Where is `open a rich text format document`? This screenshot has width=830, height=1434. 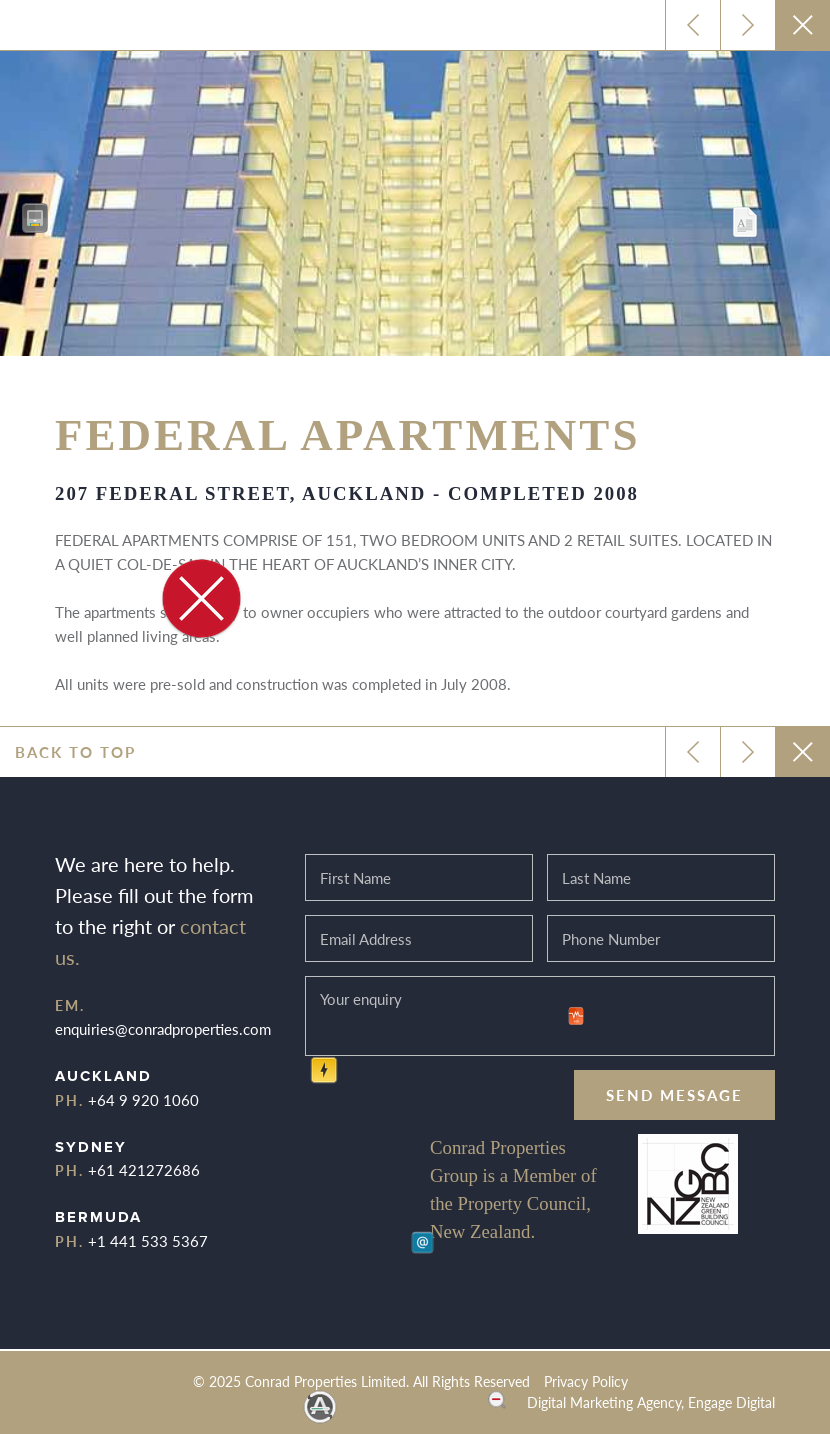 open a rich text format document is located at coordinates (745, 222).